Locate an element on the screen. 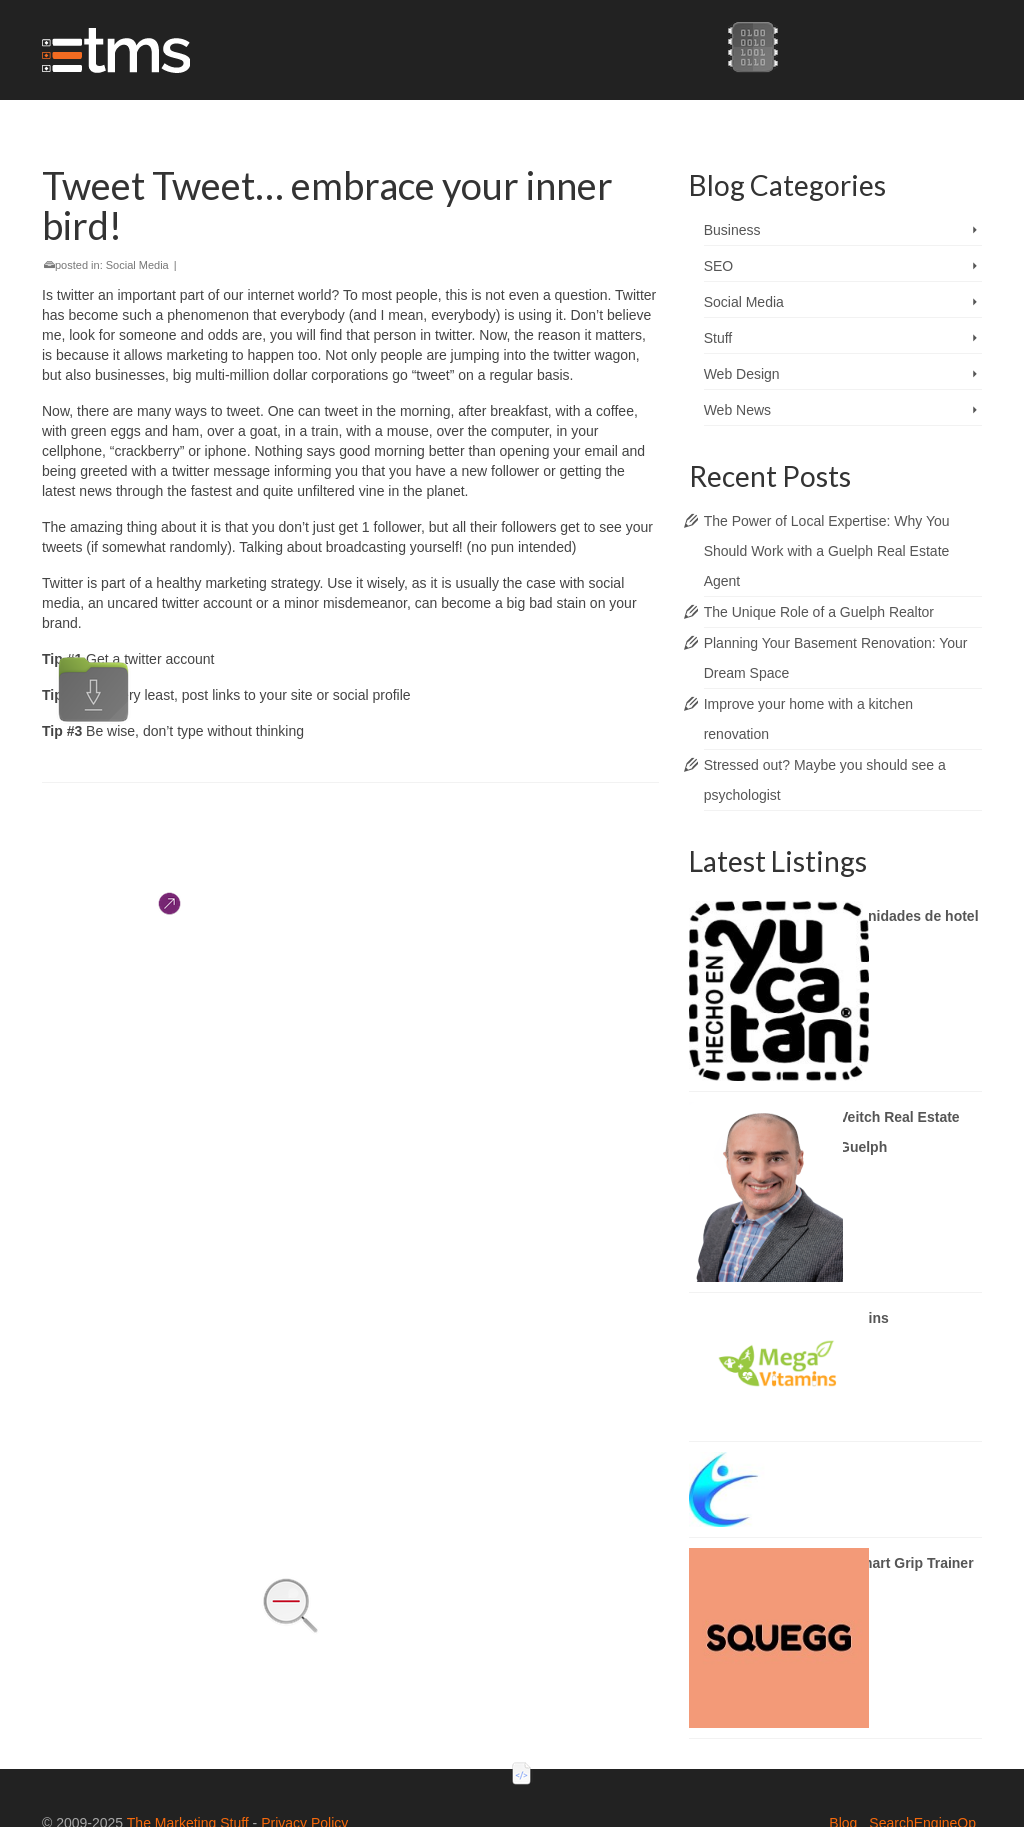 The width and height of the screenshot is (1024, 1827). indicates a symbolic link or shortcut to another file is located at coordinates (169, 903).